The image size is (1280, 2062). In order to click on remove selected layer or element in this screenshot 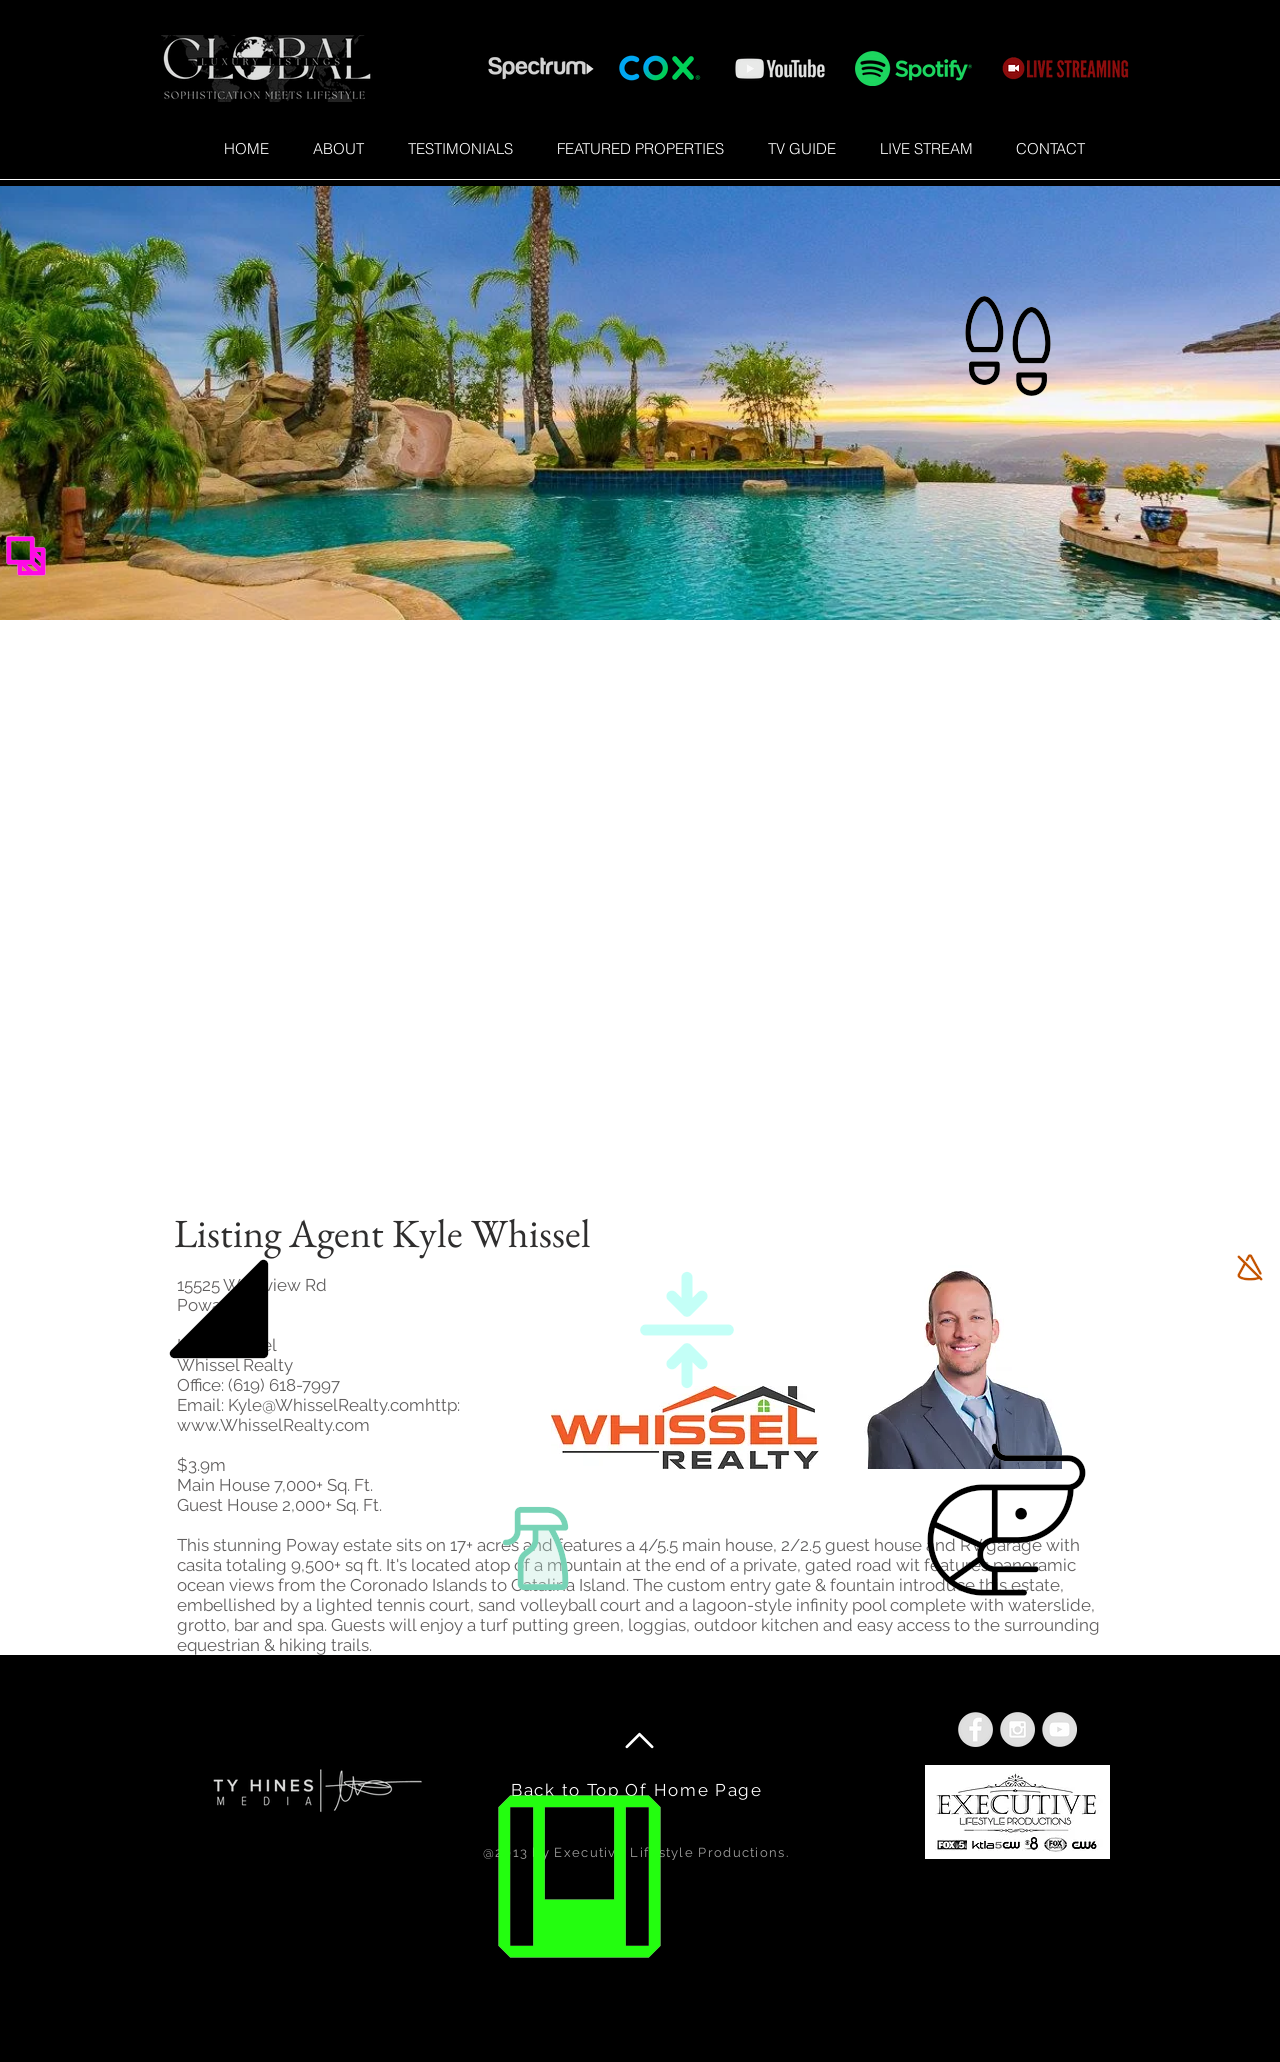, I will do `click(26, 556)`.